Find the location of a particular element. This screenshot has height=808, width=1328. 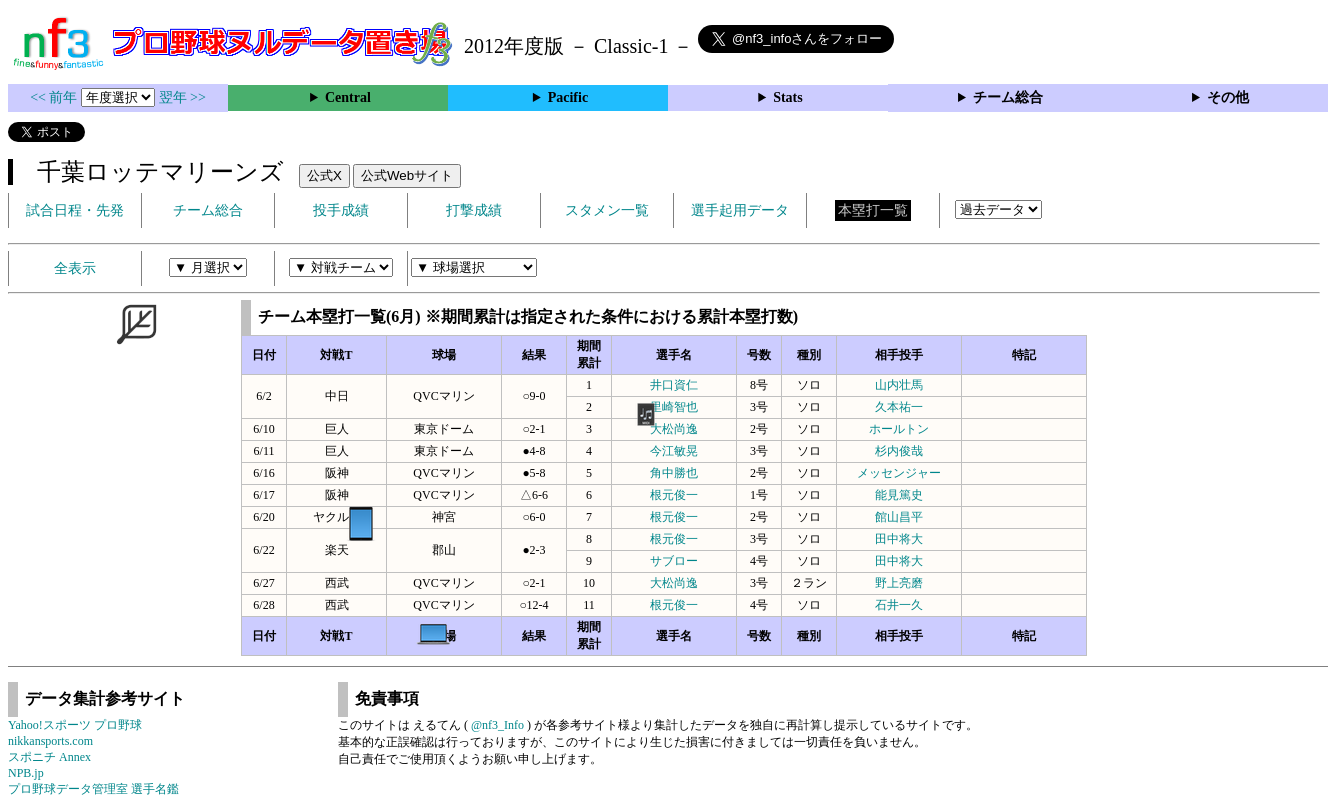

enable power saving or eco mode is located at coordinates (136, 324).